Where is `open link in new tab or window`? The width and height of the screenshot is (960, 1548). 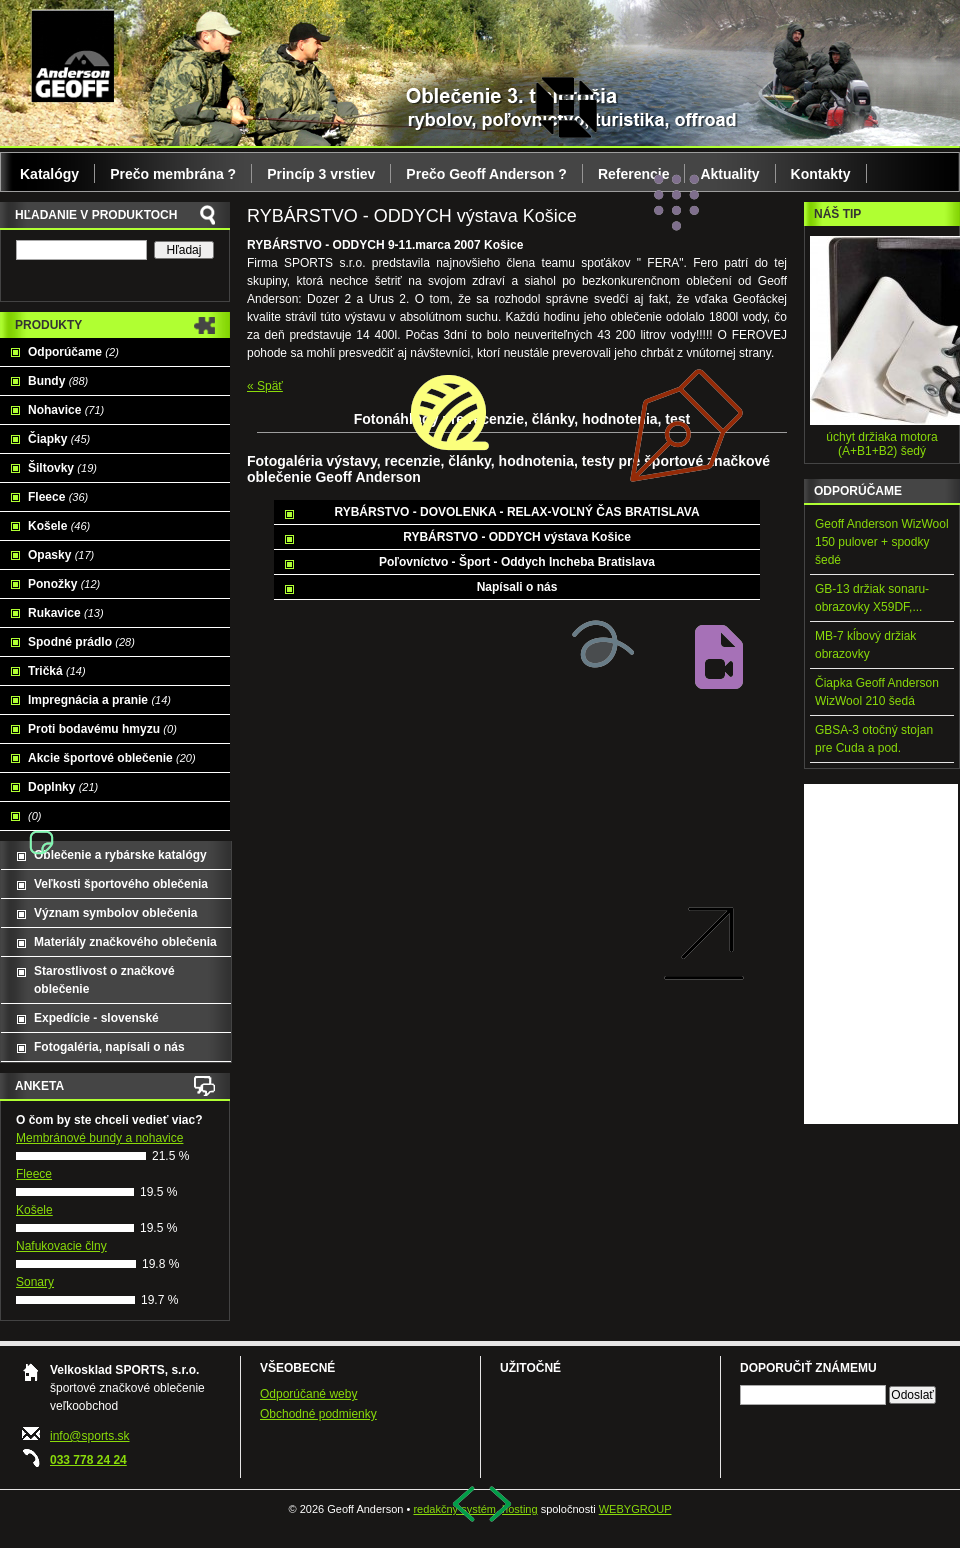
open link in new tab or window is located at coordinates (704, 940).